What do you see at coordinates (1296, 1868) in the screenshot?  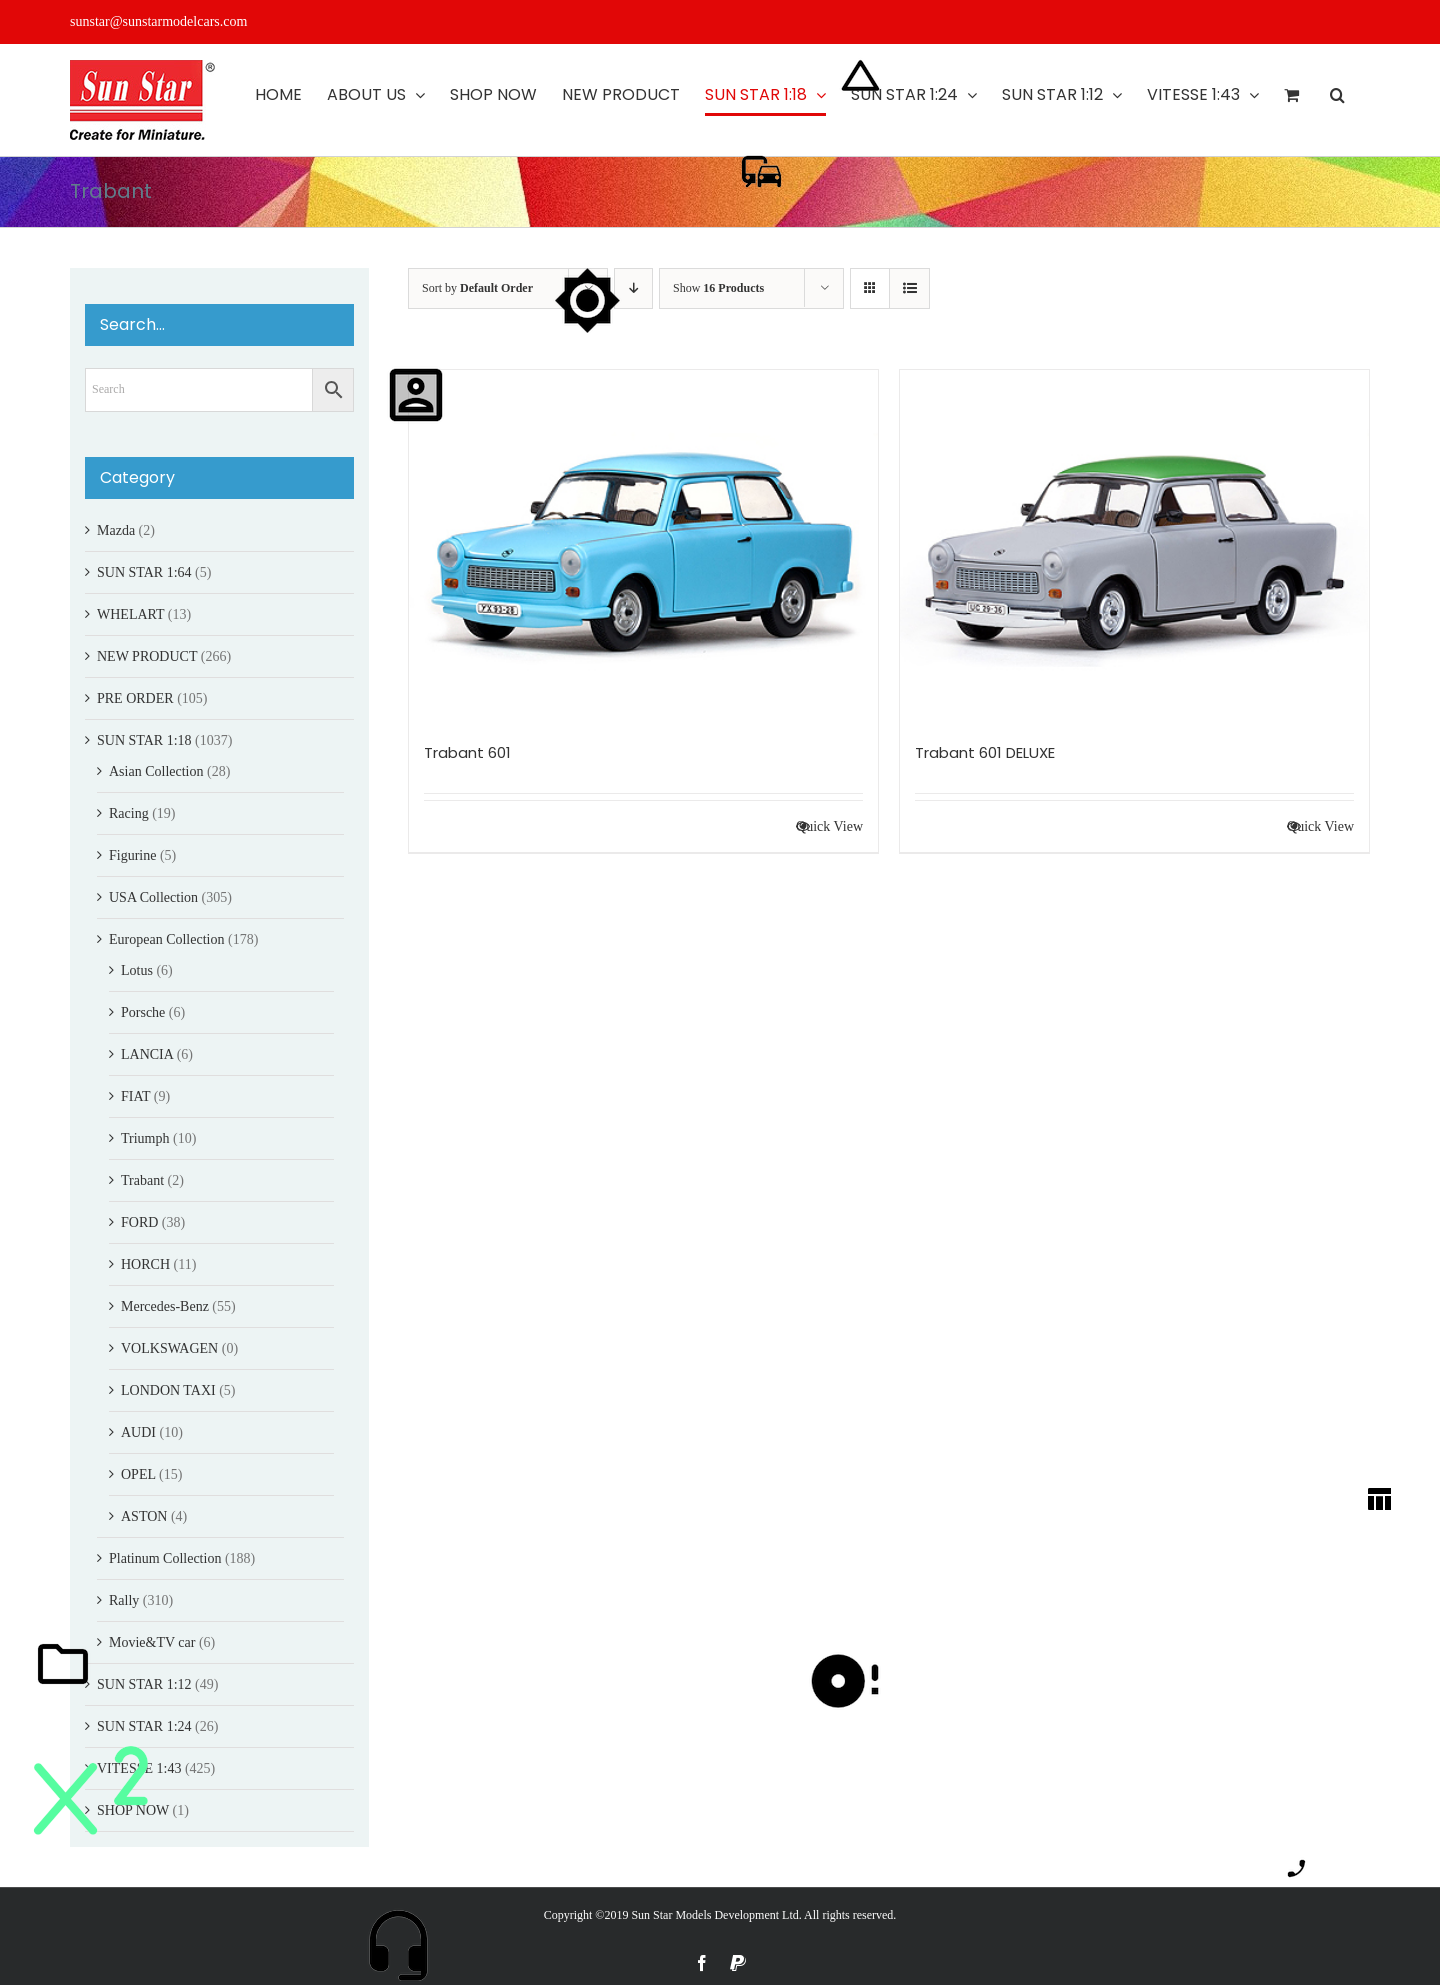 I see `make a phone call` at bounding box center [1296, 1868].